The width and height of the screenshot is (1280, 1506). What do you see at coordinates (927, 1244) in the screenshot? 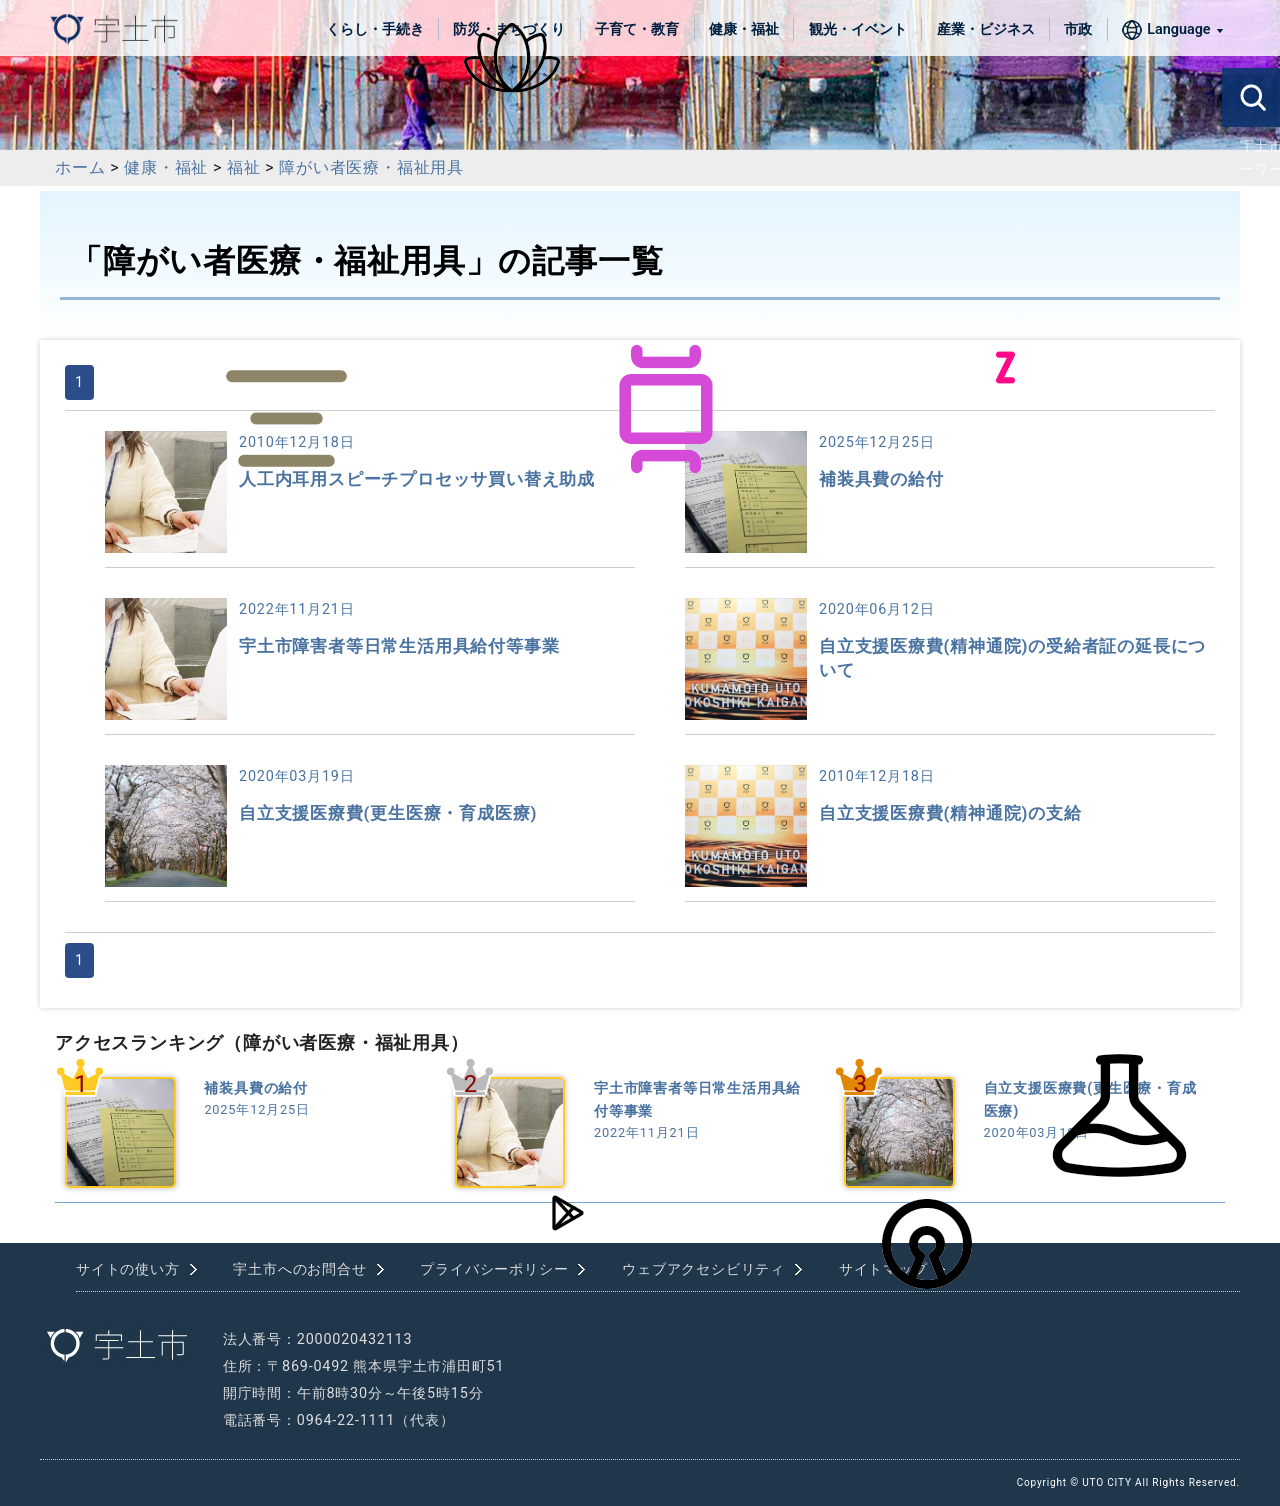
I see `connect to OpenVPN service` at bounding box center [927, 1244].